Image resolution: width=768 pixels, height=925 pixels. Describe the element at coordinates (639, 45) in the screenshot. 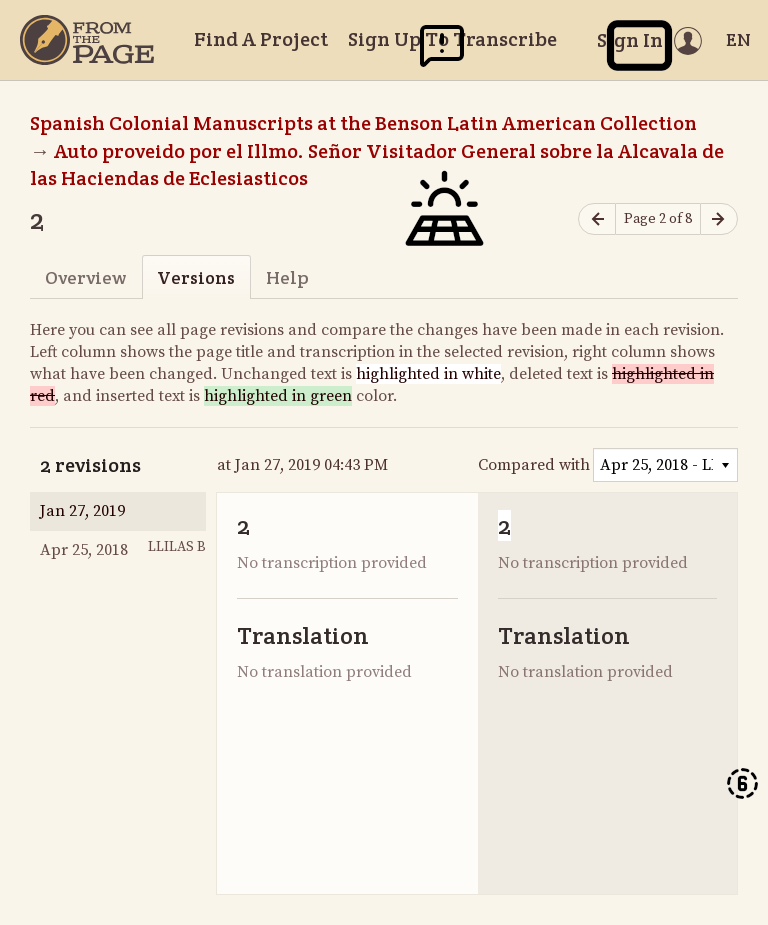

I see `switch to landscape orientation` at that location.